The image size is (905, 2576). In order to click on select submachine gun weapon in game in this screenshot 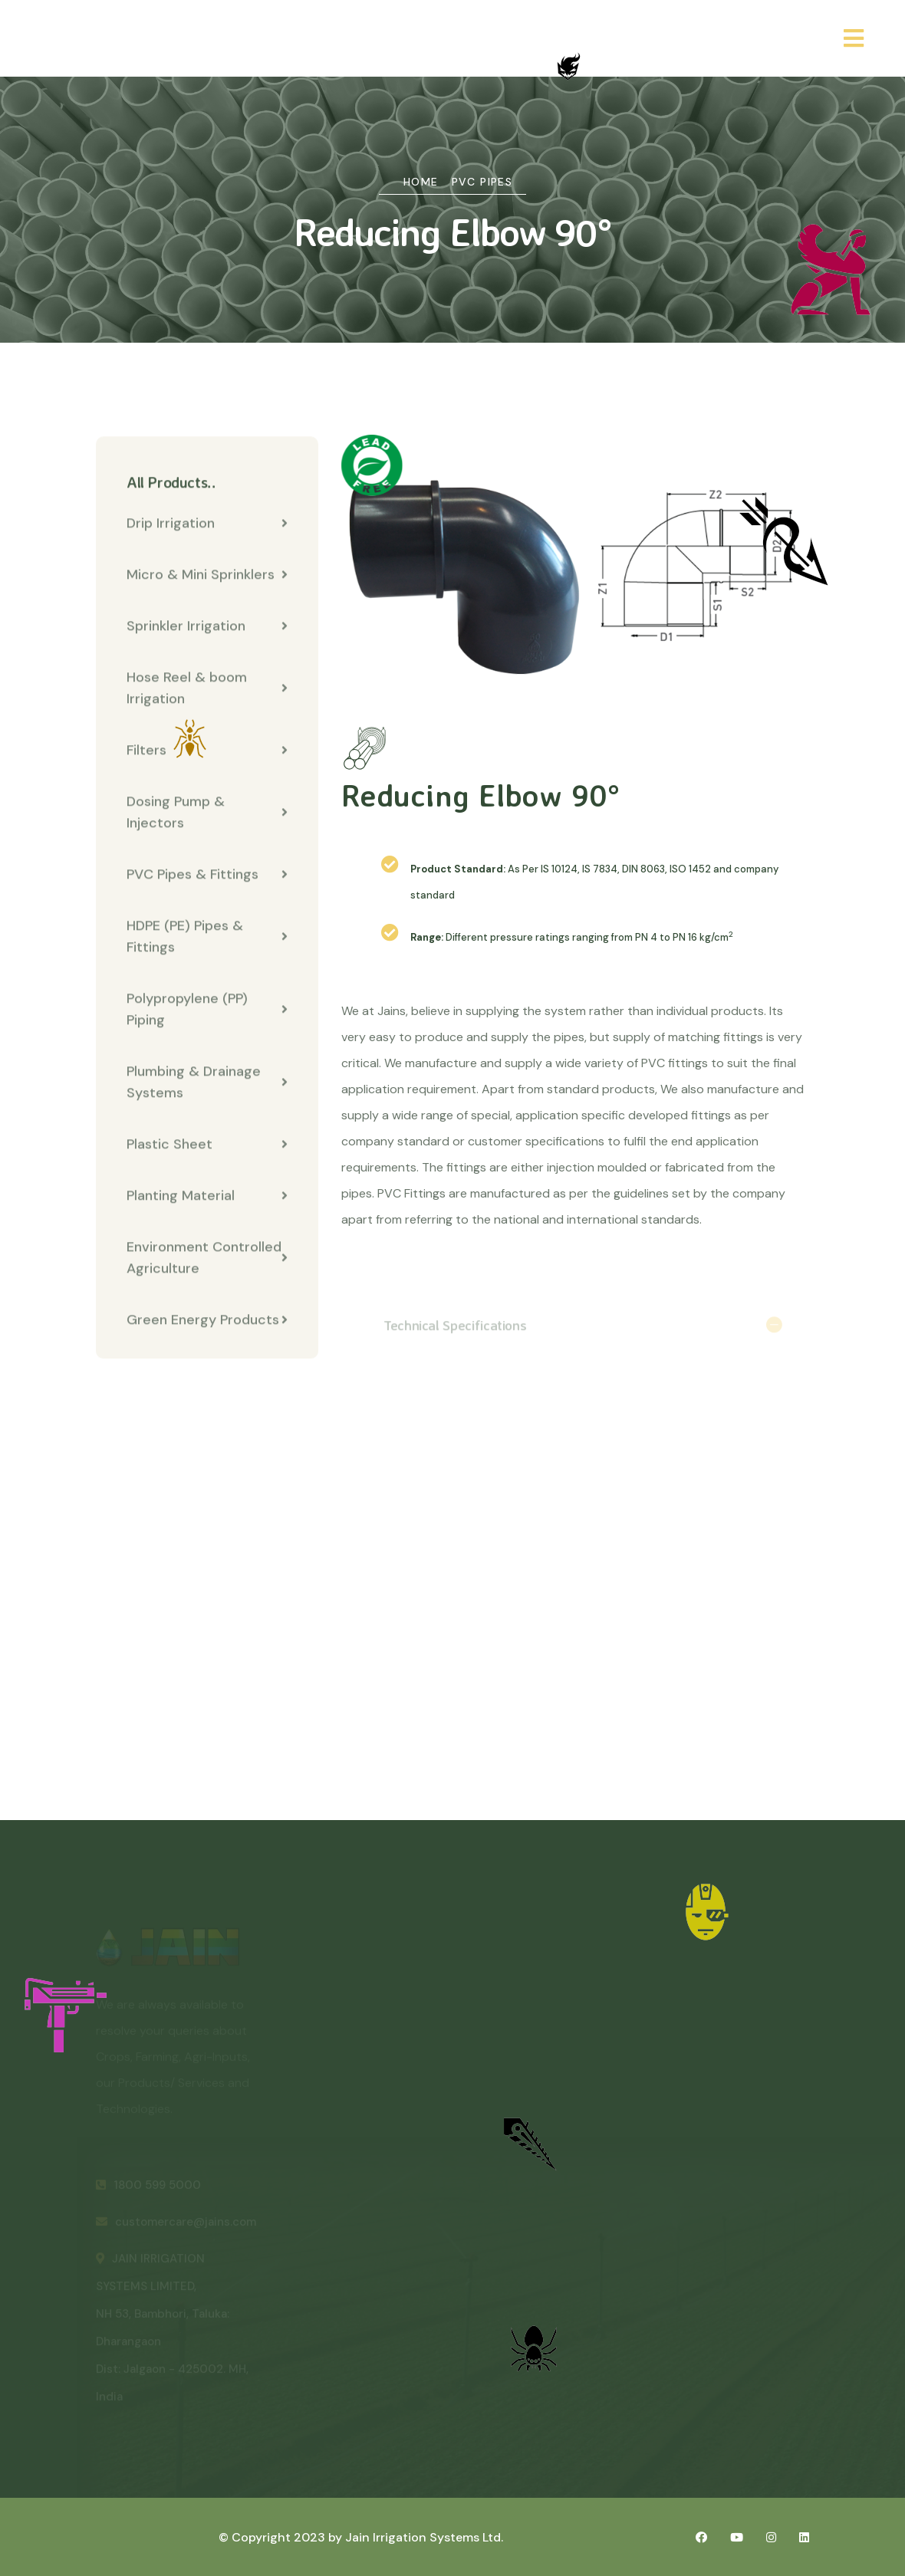, I will do `click(65, 2015)`.